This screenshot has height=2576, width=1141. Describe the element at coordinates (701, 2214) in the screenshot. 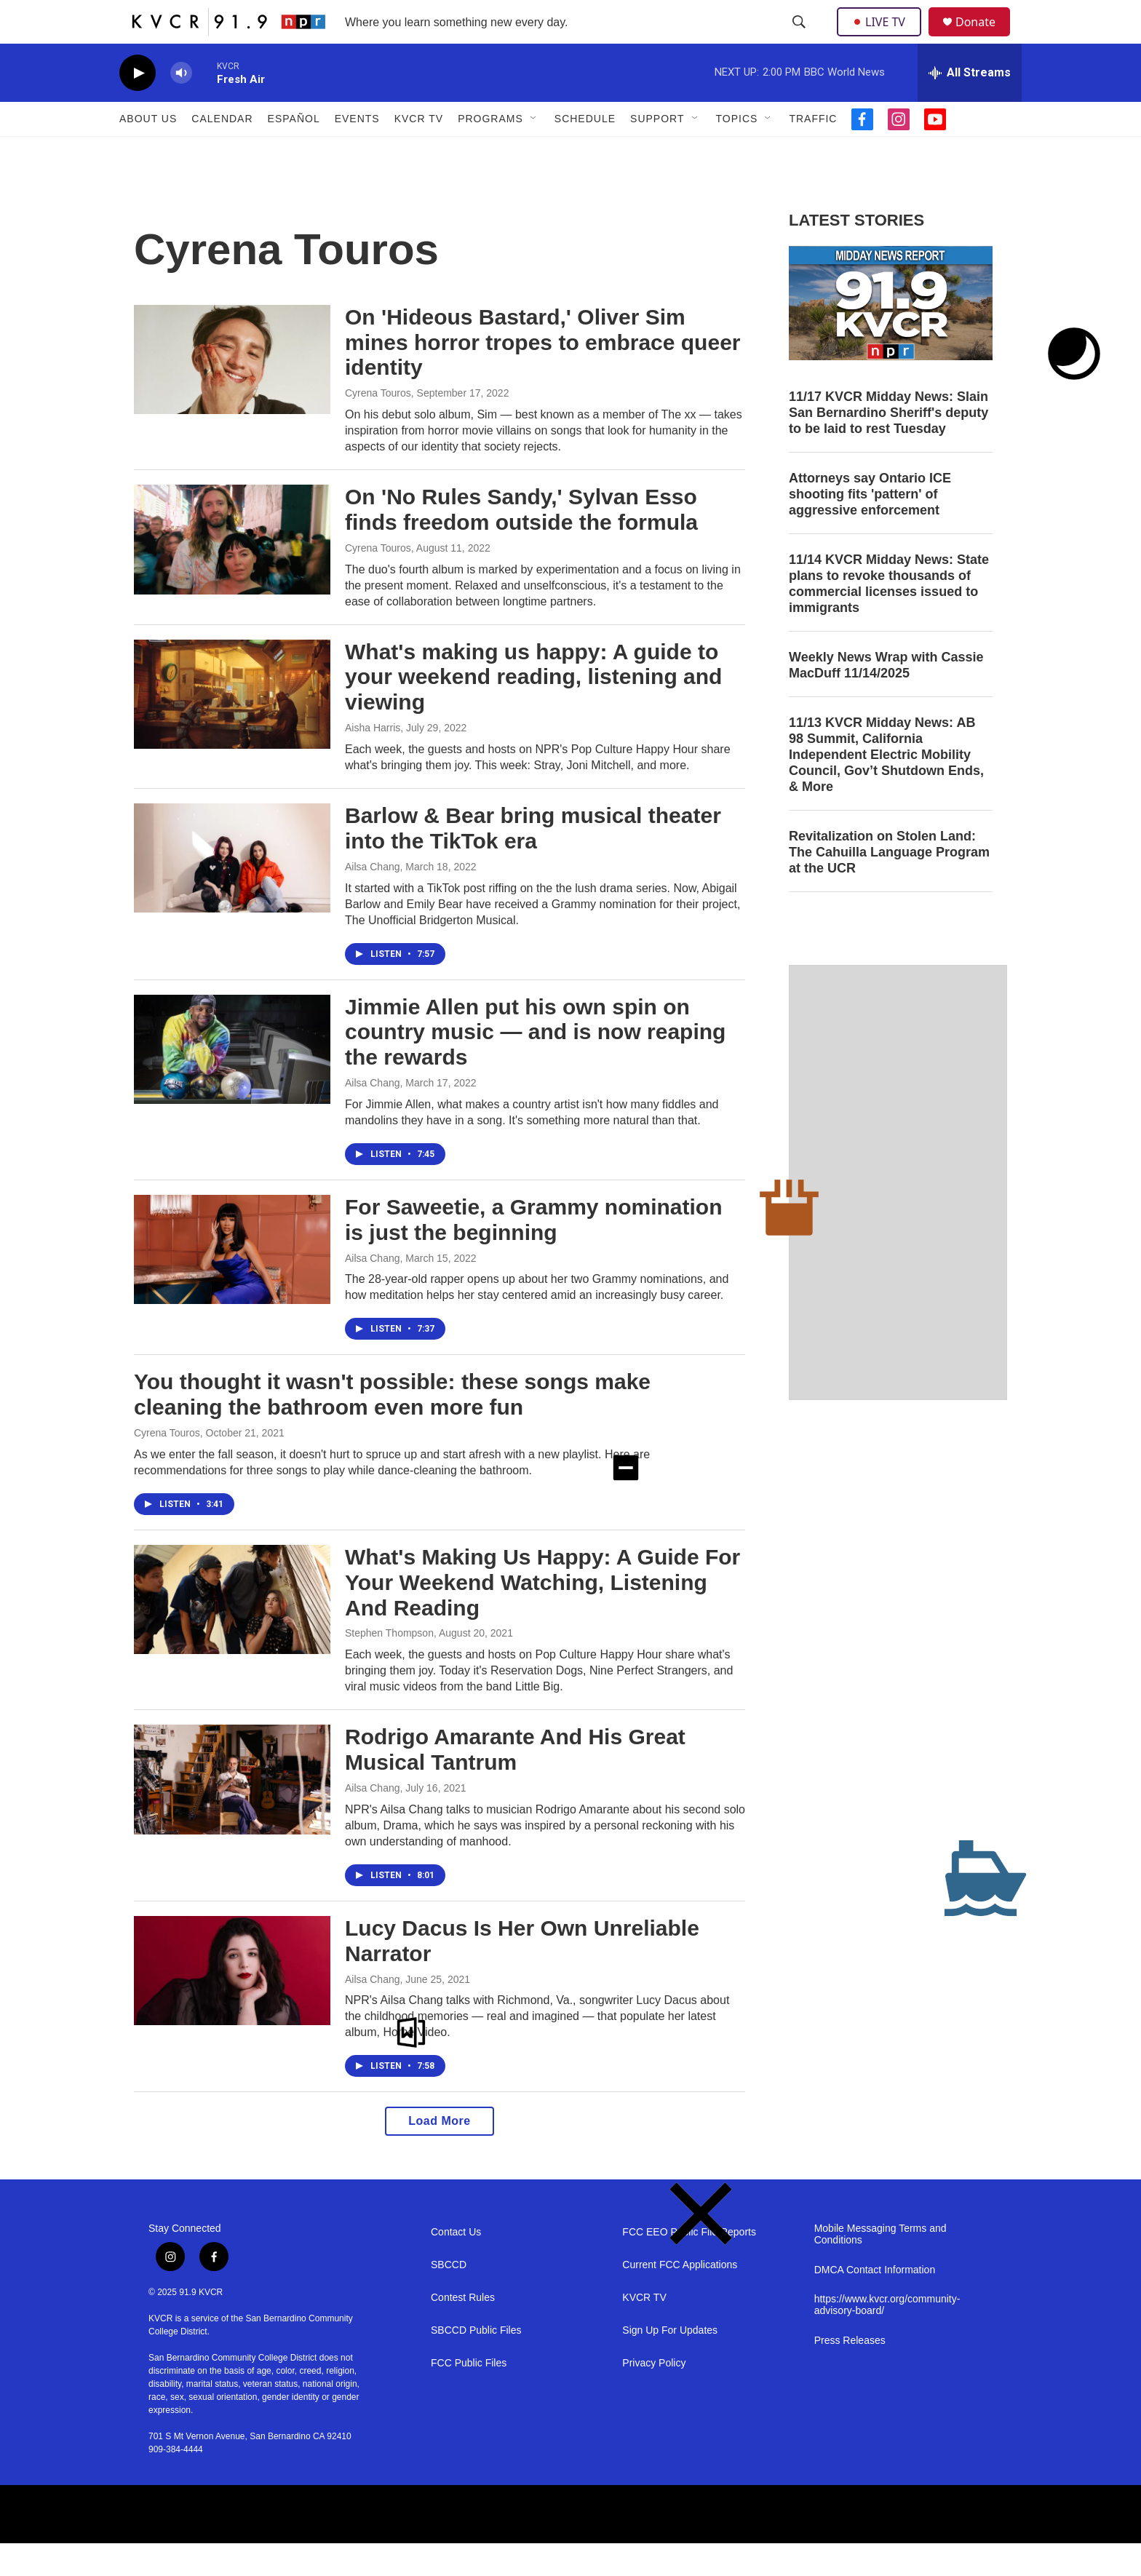

I see `close the current window or dialog` at that location.